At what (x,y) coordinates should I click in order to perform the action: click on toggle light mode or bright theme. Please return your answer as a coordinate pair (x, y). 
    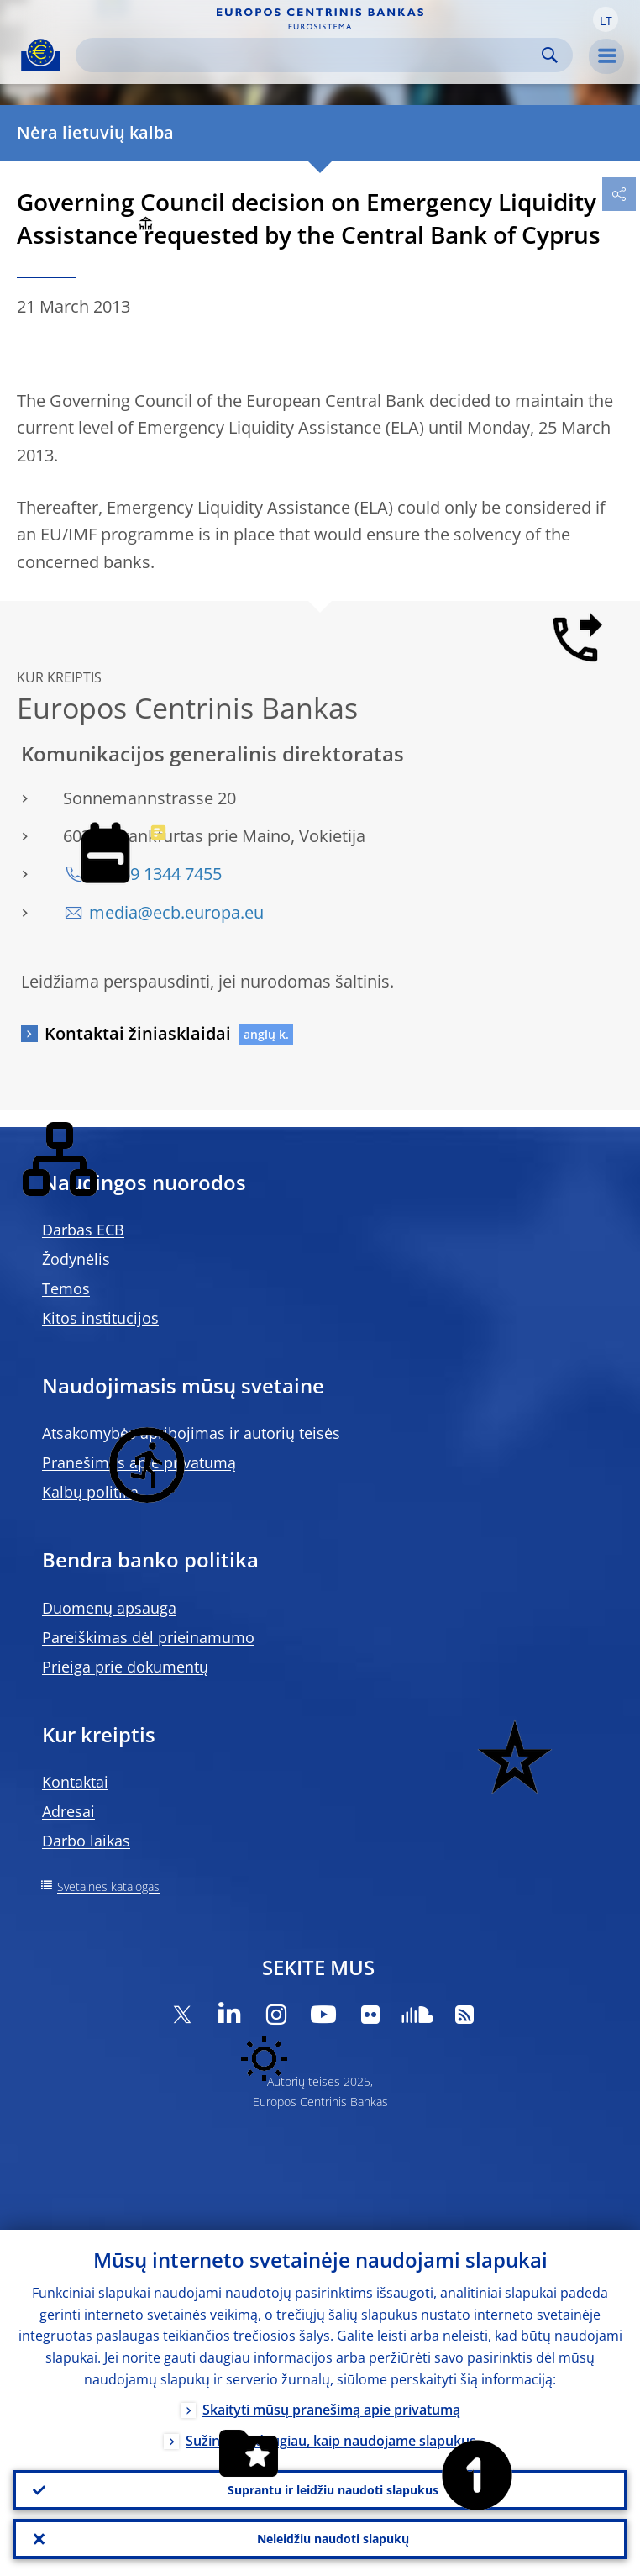
    Looking at the image, I should click on (264, 2059).